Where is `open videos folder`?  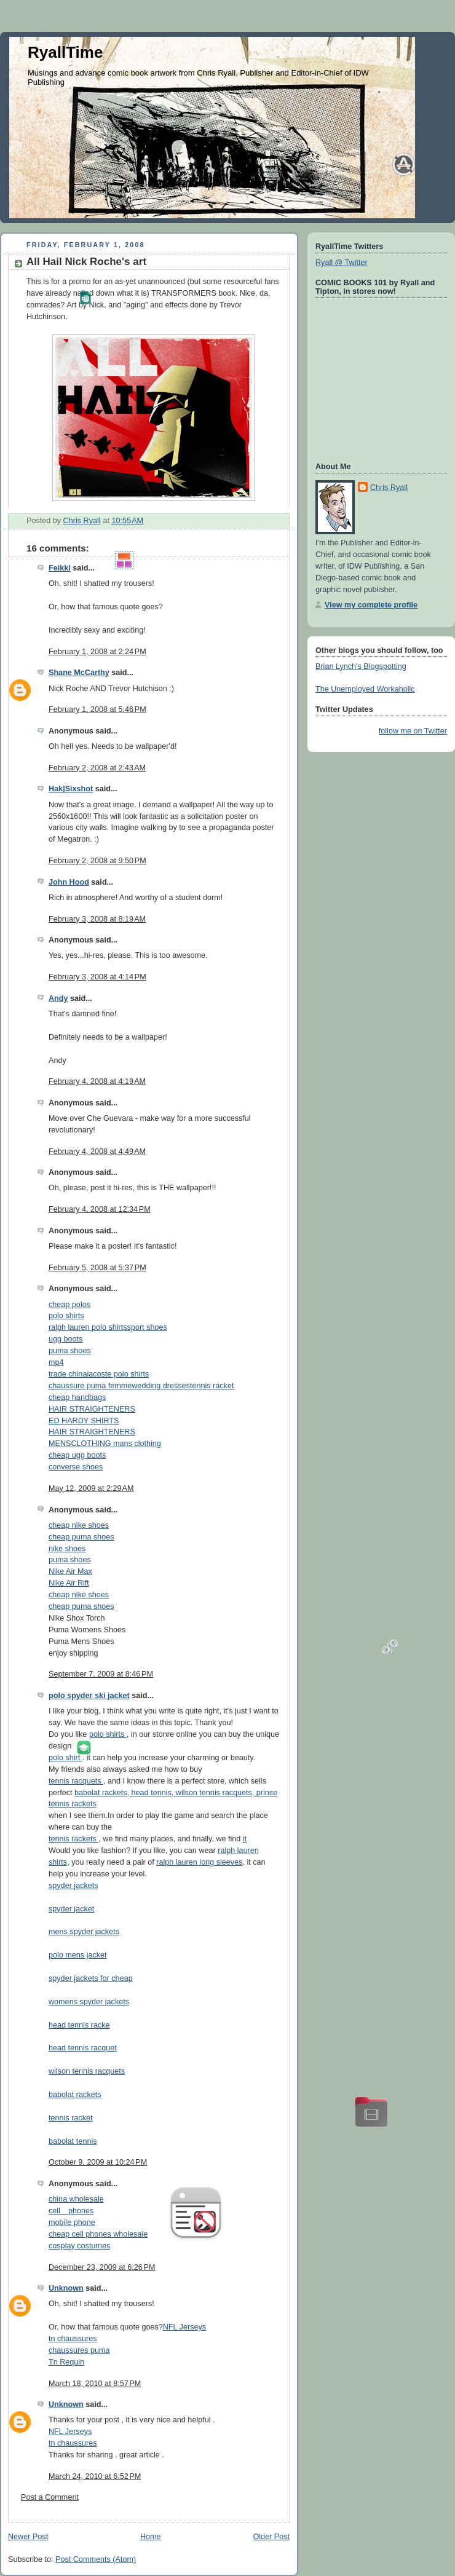 open videos folder is located at coordinates (371, 2112).